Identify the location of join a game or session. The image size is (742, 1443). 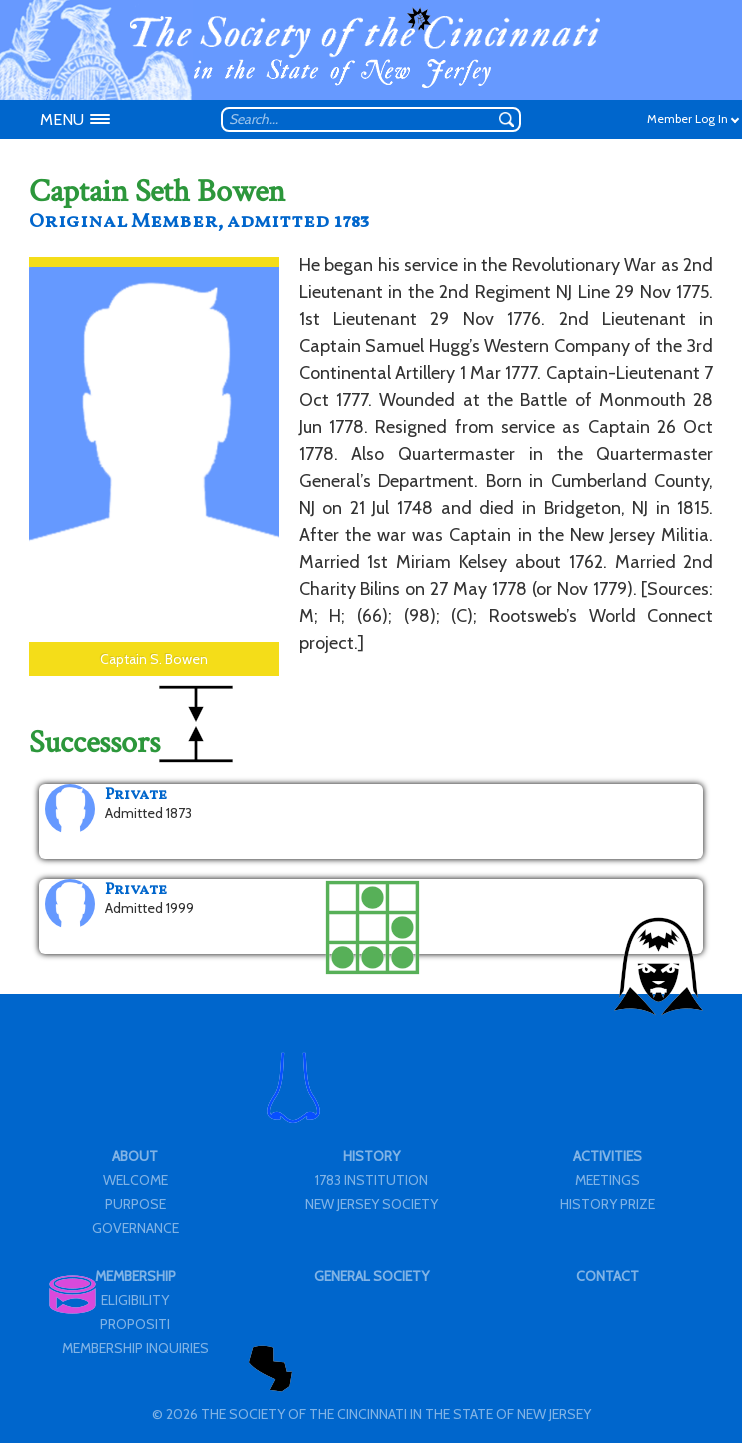
(196, 724).